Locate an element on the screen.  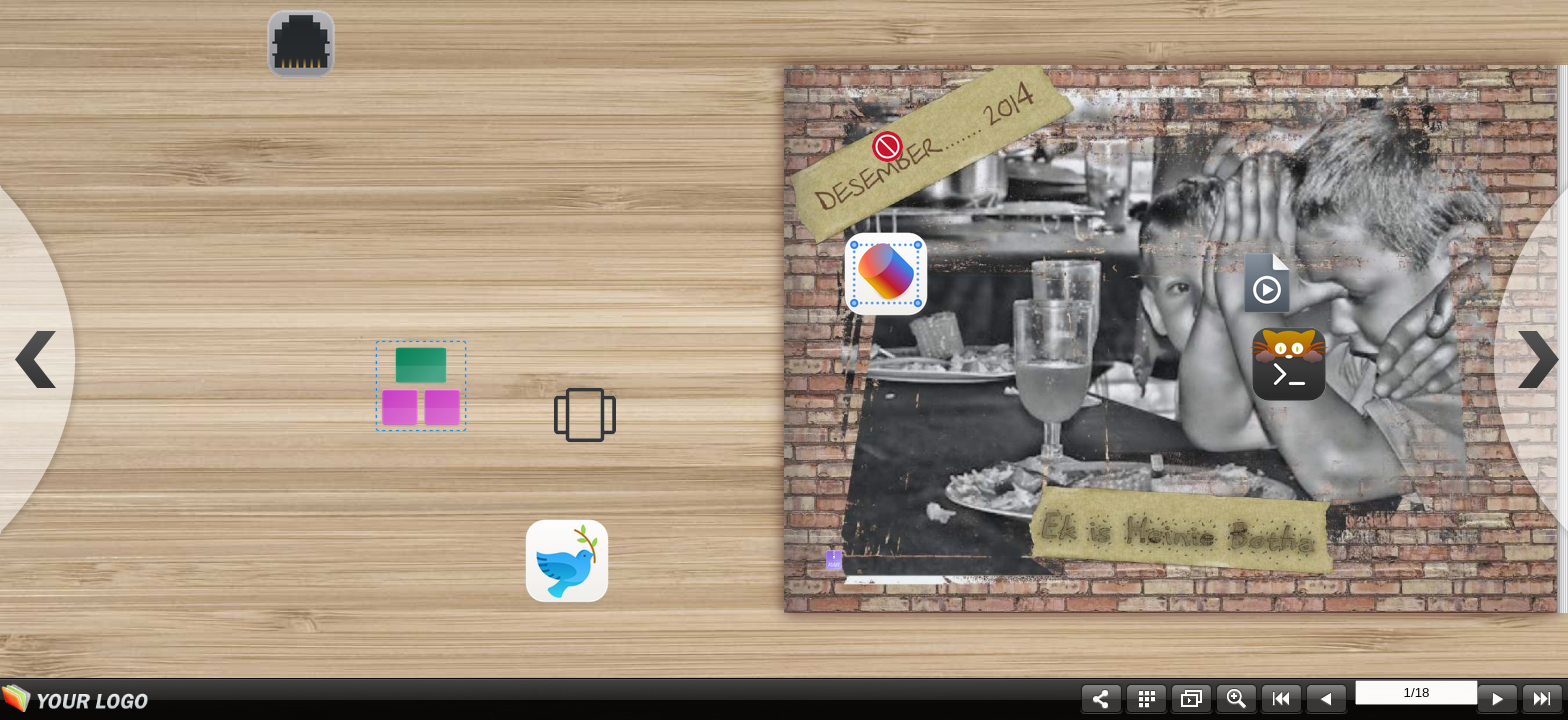
open exhibit app for 3d model viewing is located at coordinates (886, 274).